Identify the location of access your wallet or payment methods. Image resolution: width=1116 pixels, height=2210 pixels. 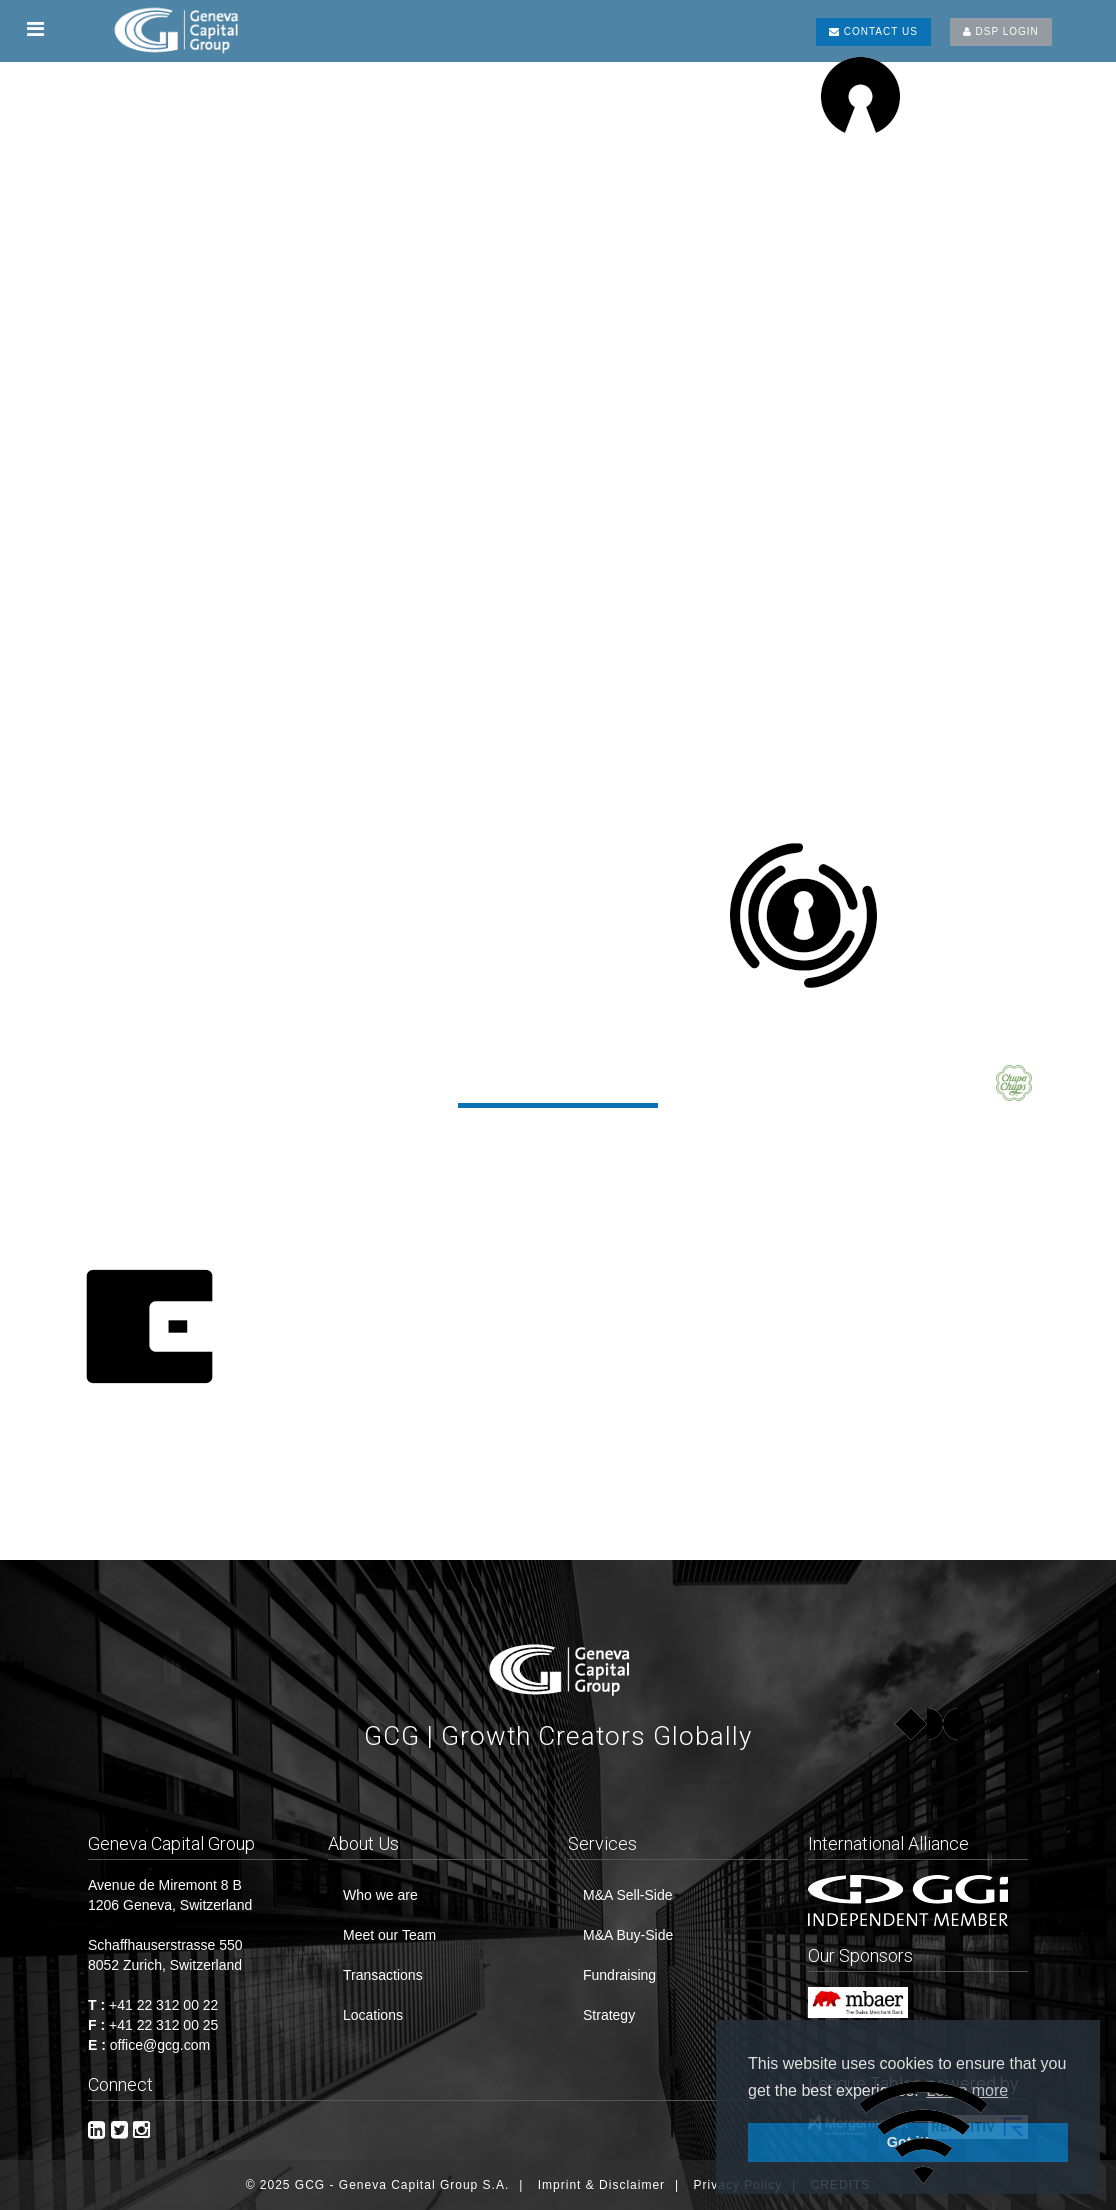
(149, 1326).